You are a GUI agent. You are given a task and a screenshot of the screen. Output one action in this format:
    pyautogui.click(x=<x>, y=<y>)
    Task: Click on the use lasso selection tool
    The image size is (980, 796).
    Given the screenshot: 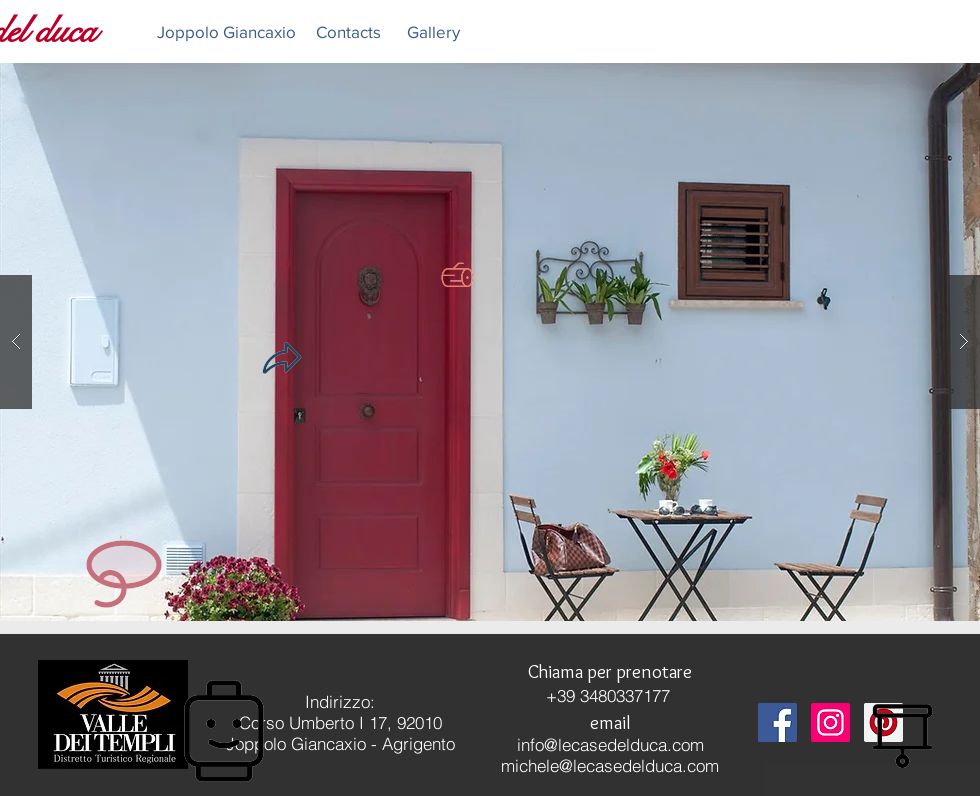 What is the action you would take?
    pyautogui.click(x=124, y=570)
    